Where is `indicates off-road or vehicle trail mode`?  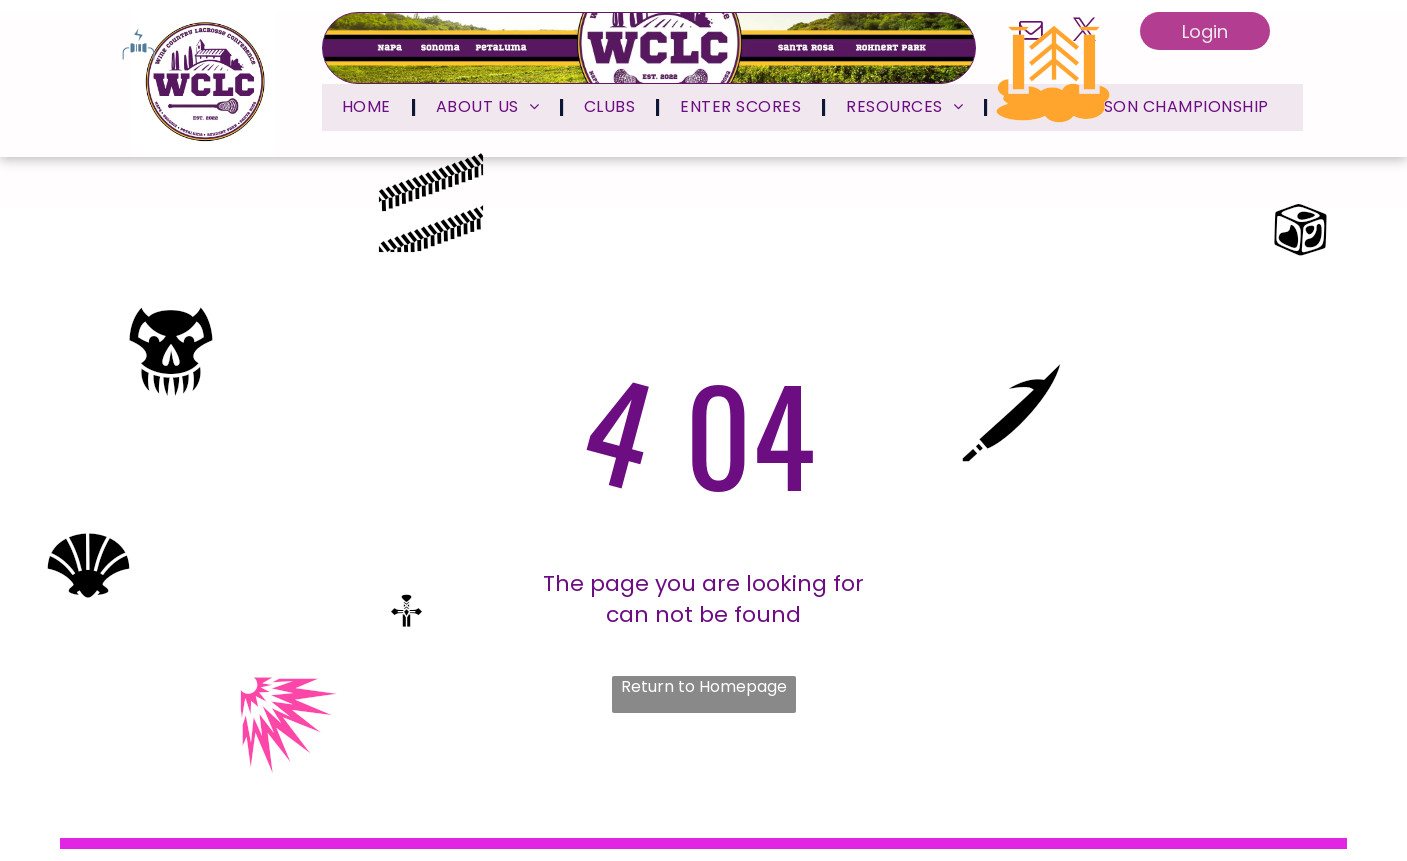
indicates off-road or vehicle trail mode is located at coordinates (431, 200).